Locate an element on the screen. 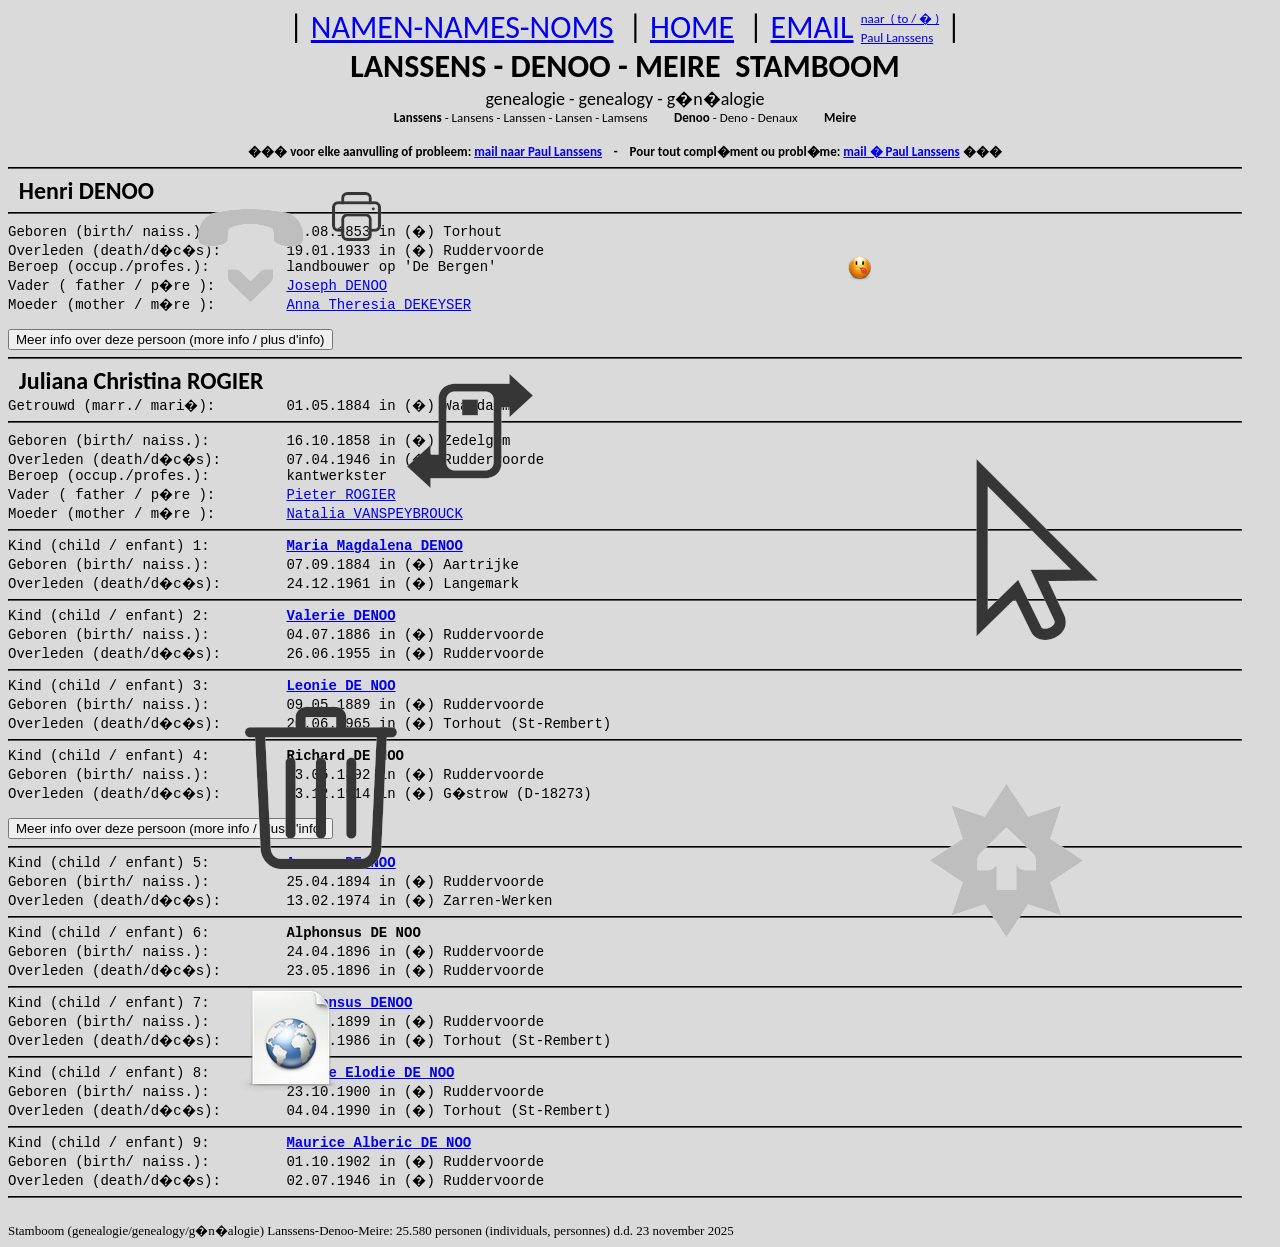 This screenshot has height=1247, width=1280. clear file history is located at coordinates (326, 788).